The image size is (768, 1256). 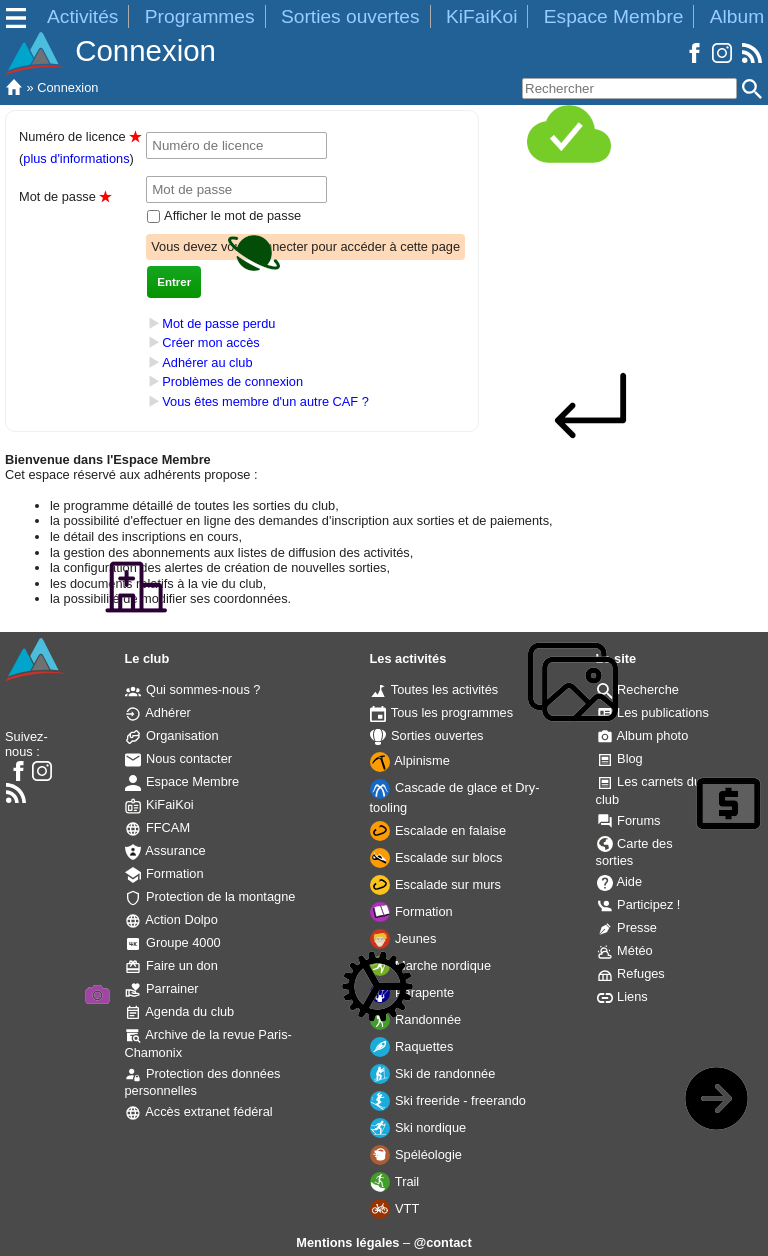 What do you see at coordinates (254, 253) in the screenshot?
I see `explore global or worldwide content` at bounding box center [254, 253].